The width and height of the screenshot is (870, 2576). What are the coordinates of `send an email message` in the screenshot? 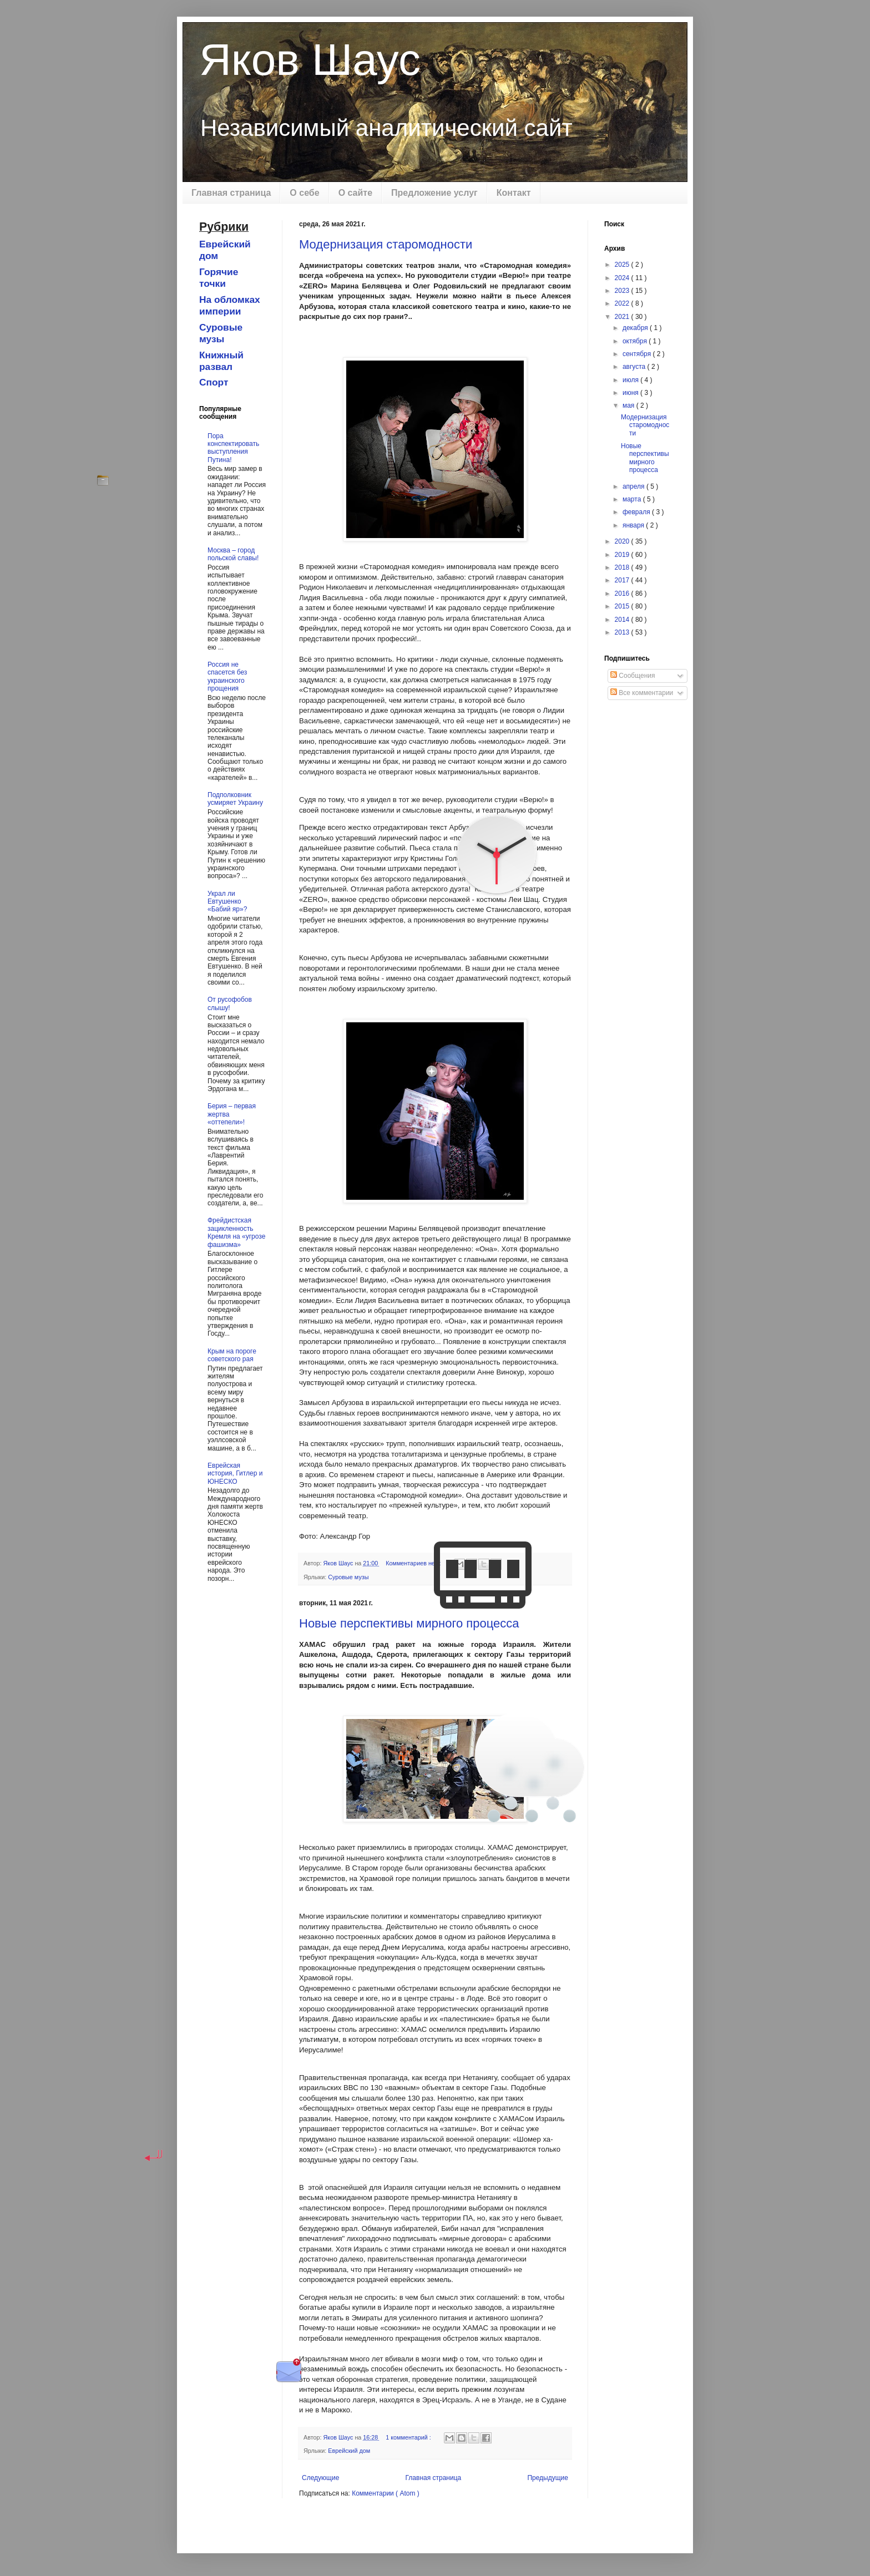 It's located at (289, 2371).